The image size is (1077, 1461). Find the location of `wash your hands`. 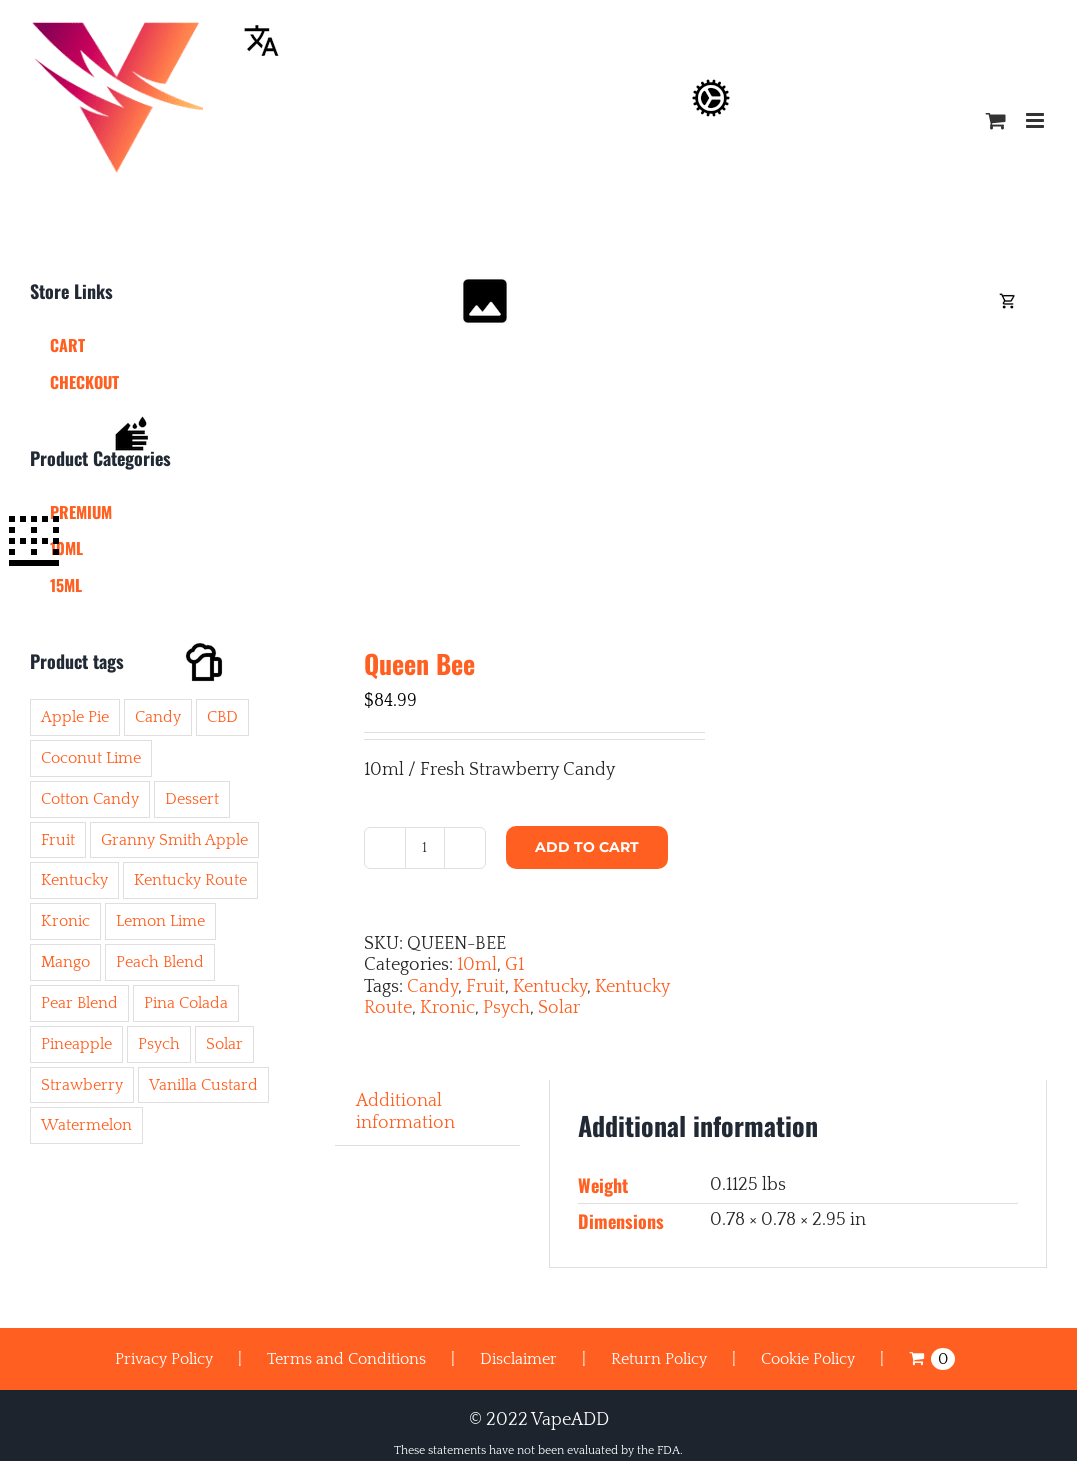

wash your hands is located at coordinates (132, 433).